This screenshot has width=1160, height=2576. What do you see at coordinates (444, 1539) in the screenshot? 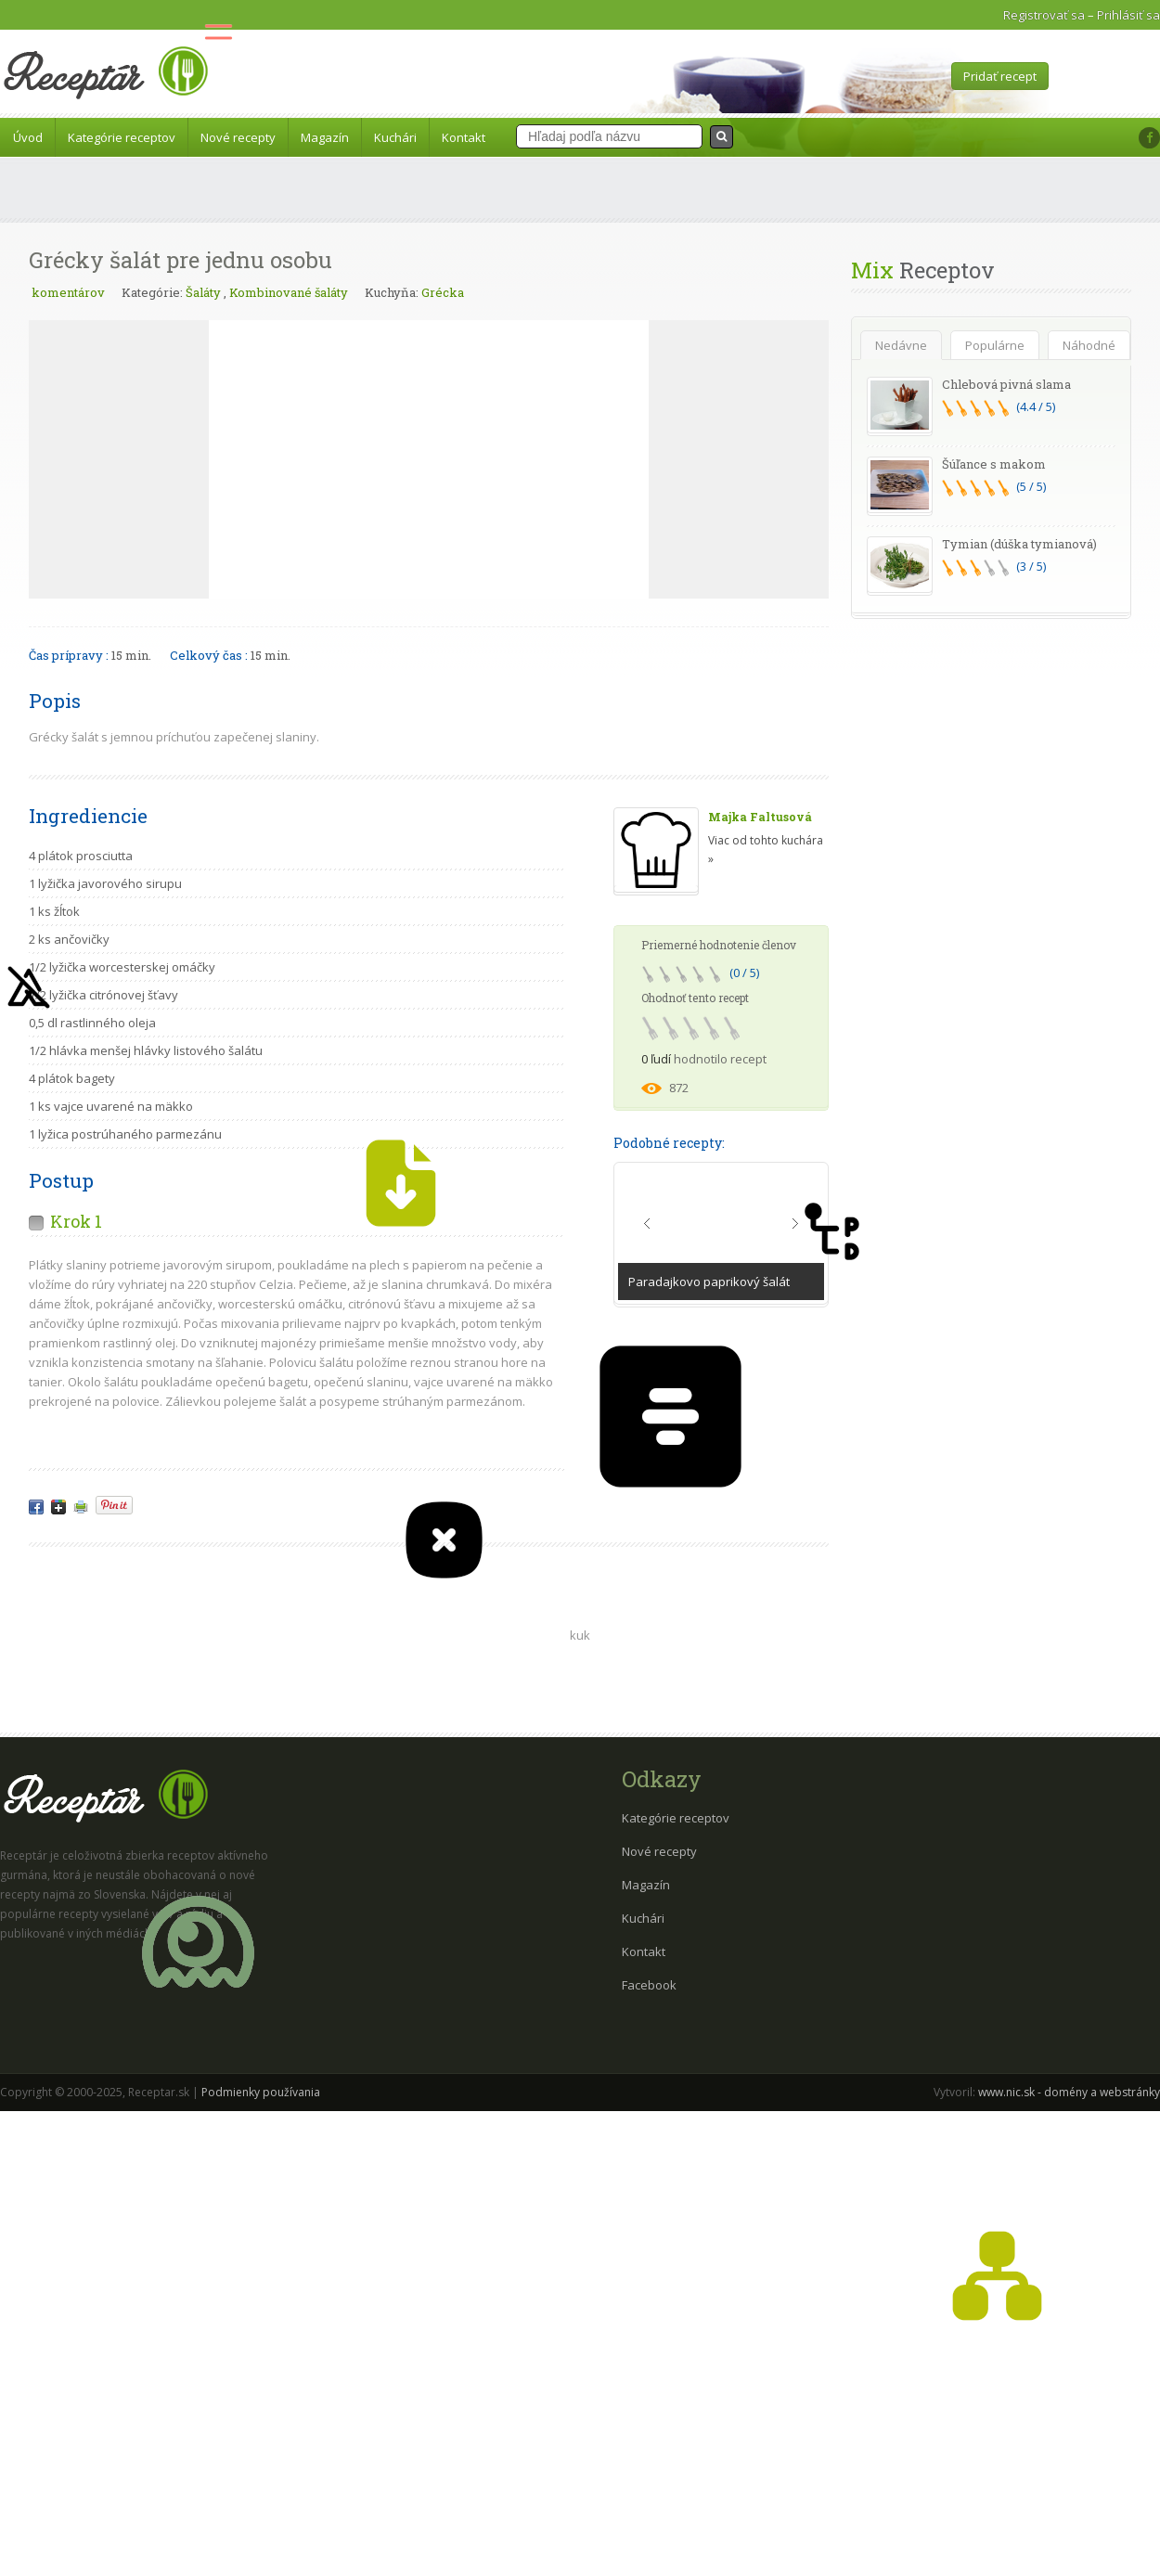
I see `close or dismiss a modal window` at bounding box center [444, 1539].